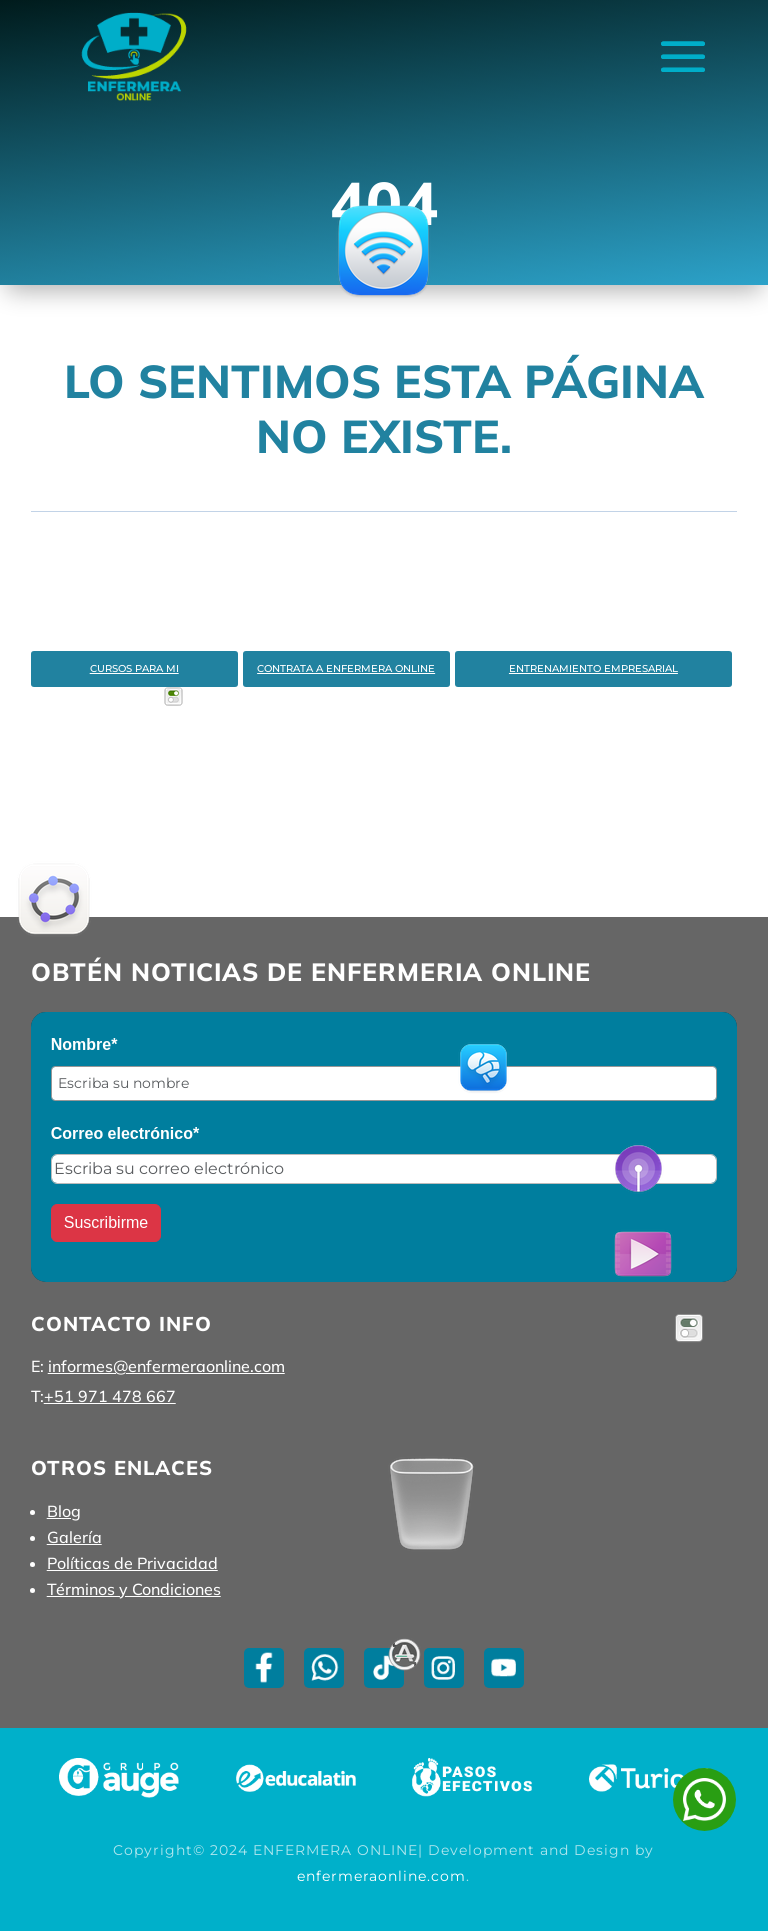 The height and width of the screenshot is (1931, 768). Describe the element at coordinates (643, 1254) in the screenshot. I see `open media player application` at that location.